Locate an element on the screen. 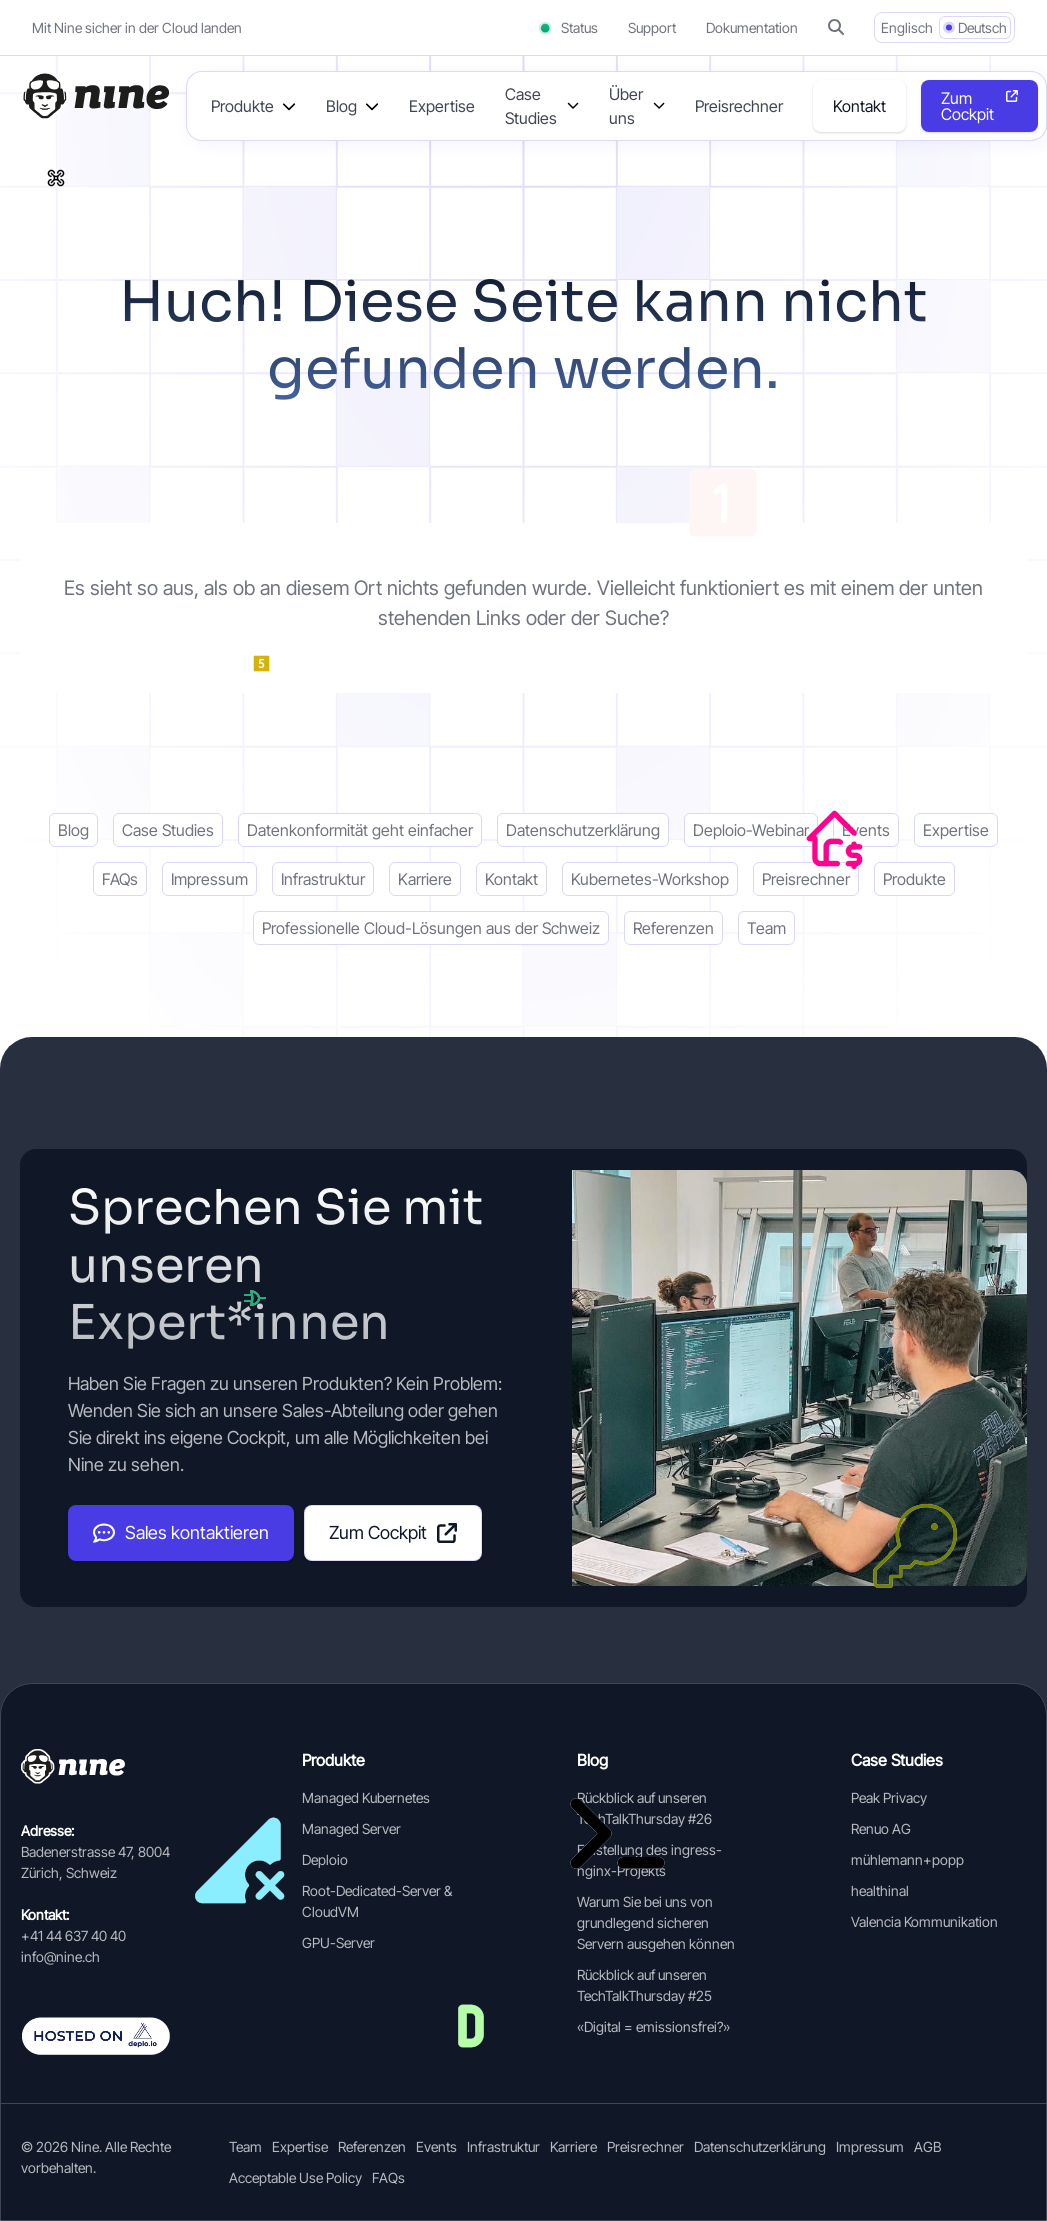  access security or password settings is located at coordinates (913, 1547).